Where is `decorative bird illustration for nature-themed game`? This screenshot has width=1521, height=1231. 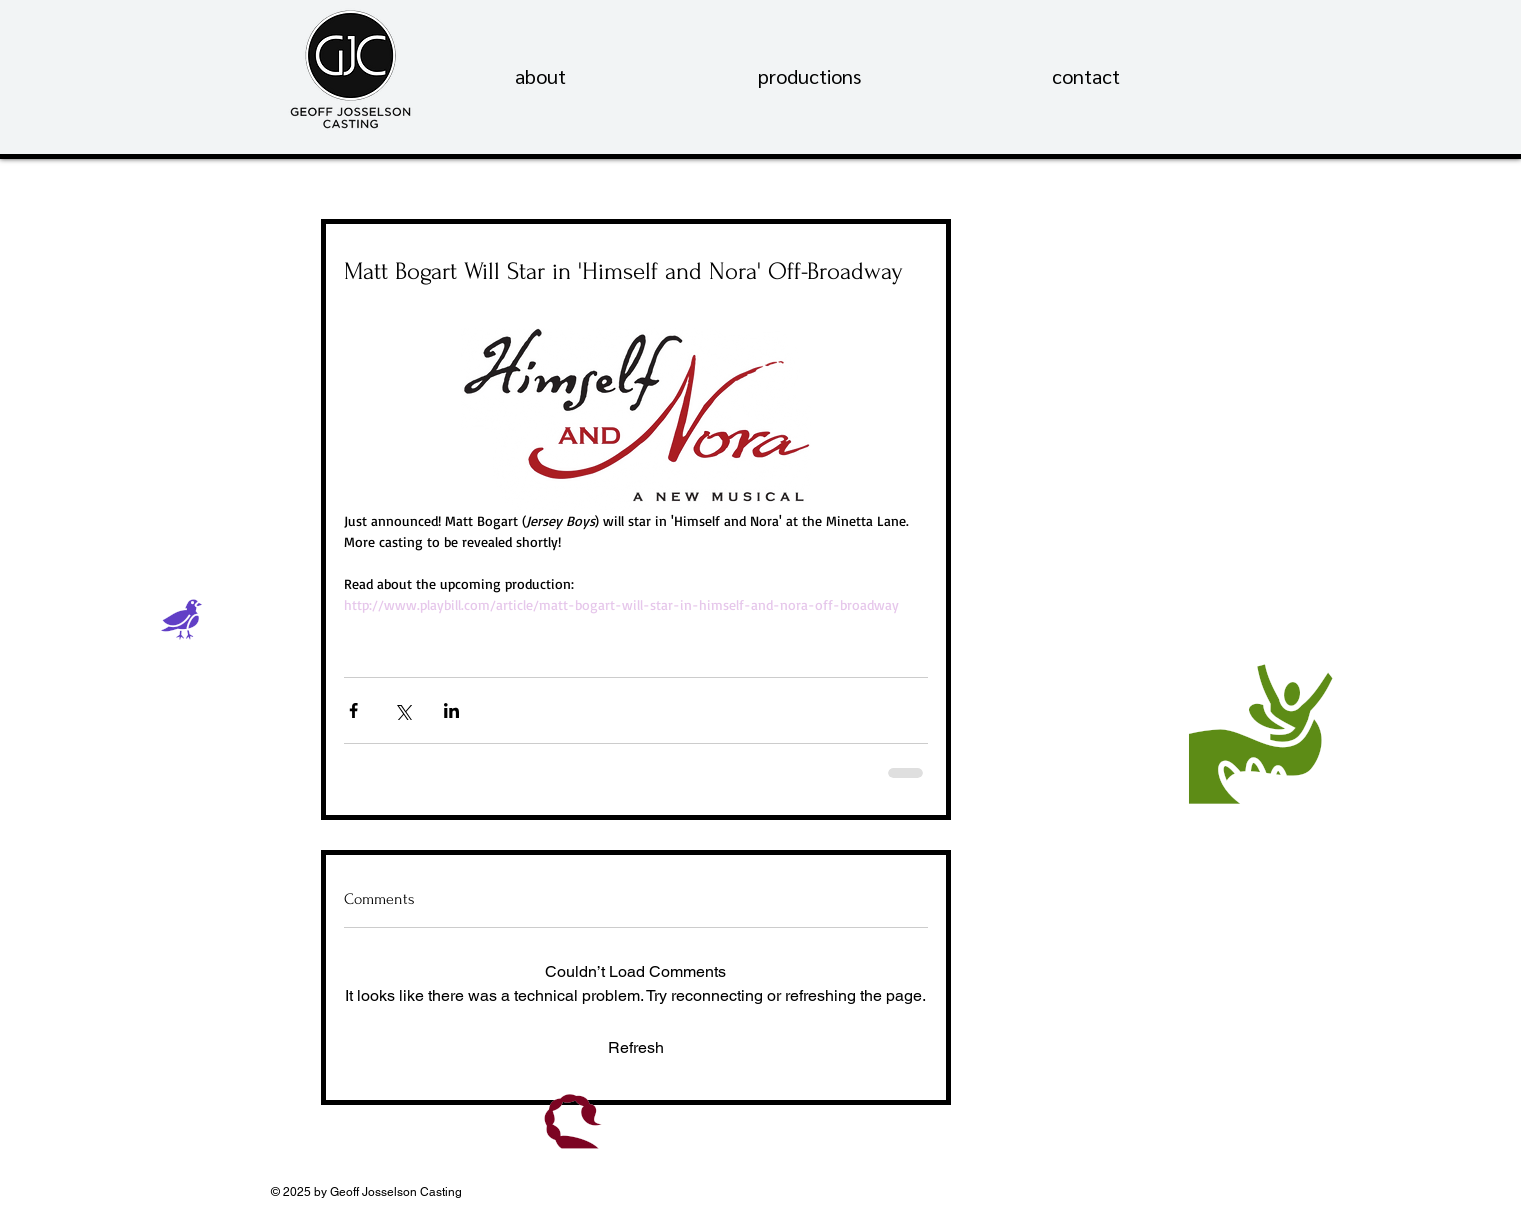
decorative bird illustration for nature-themed game is located at coordinates (181, 619).